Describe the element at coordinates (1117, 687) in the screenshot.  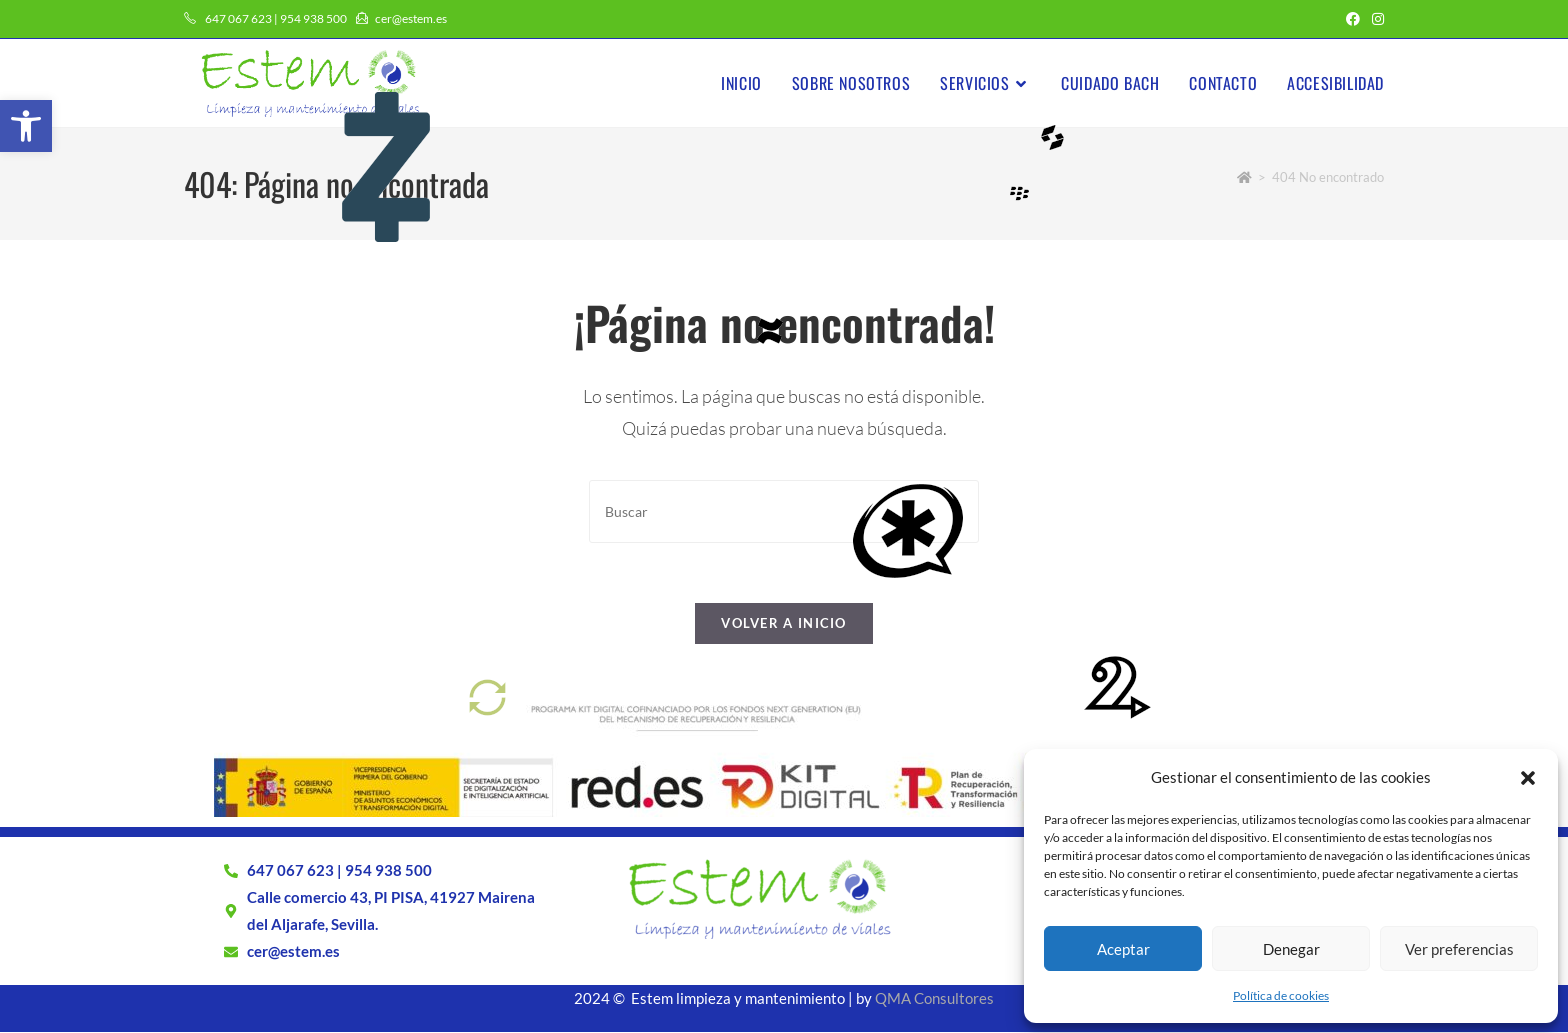
I see `draft2digital publishing platform logo` at that location.